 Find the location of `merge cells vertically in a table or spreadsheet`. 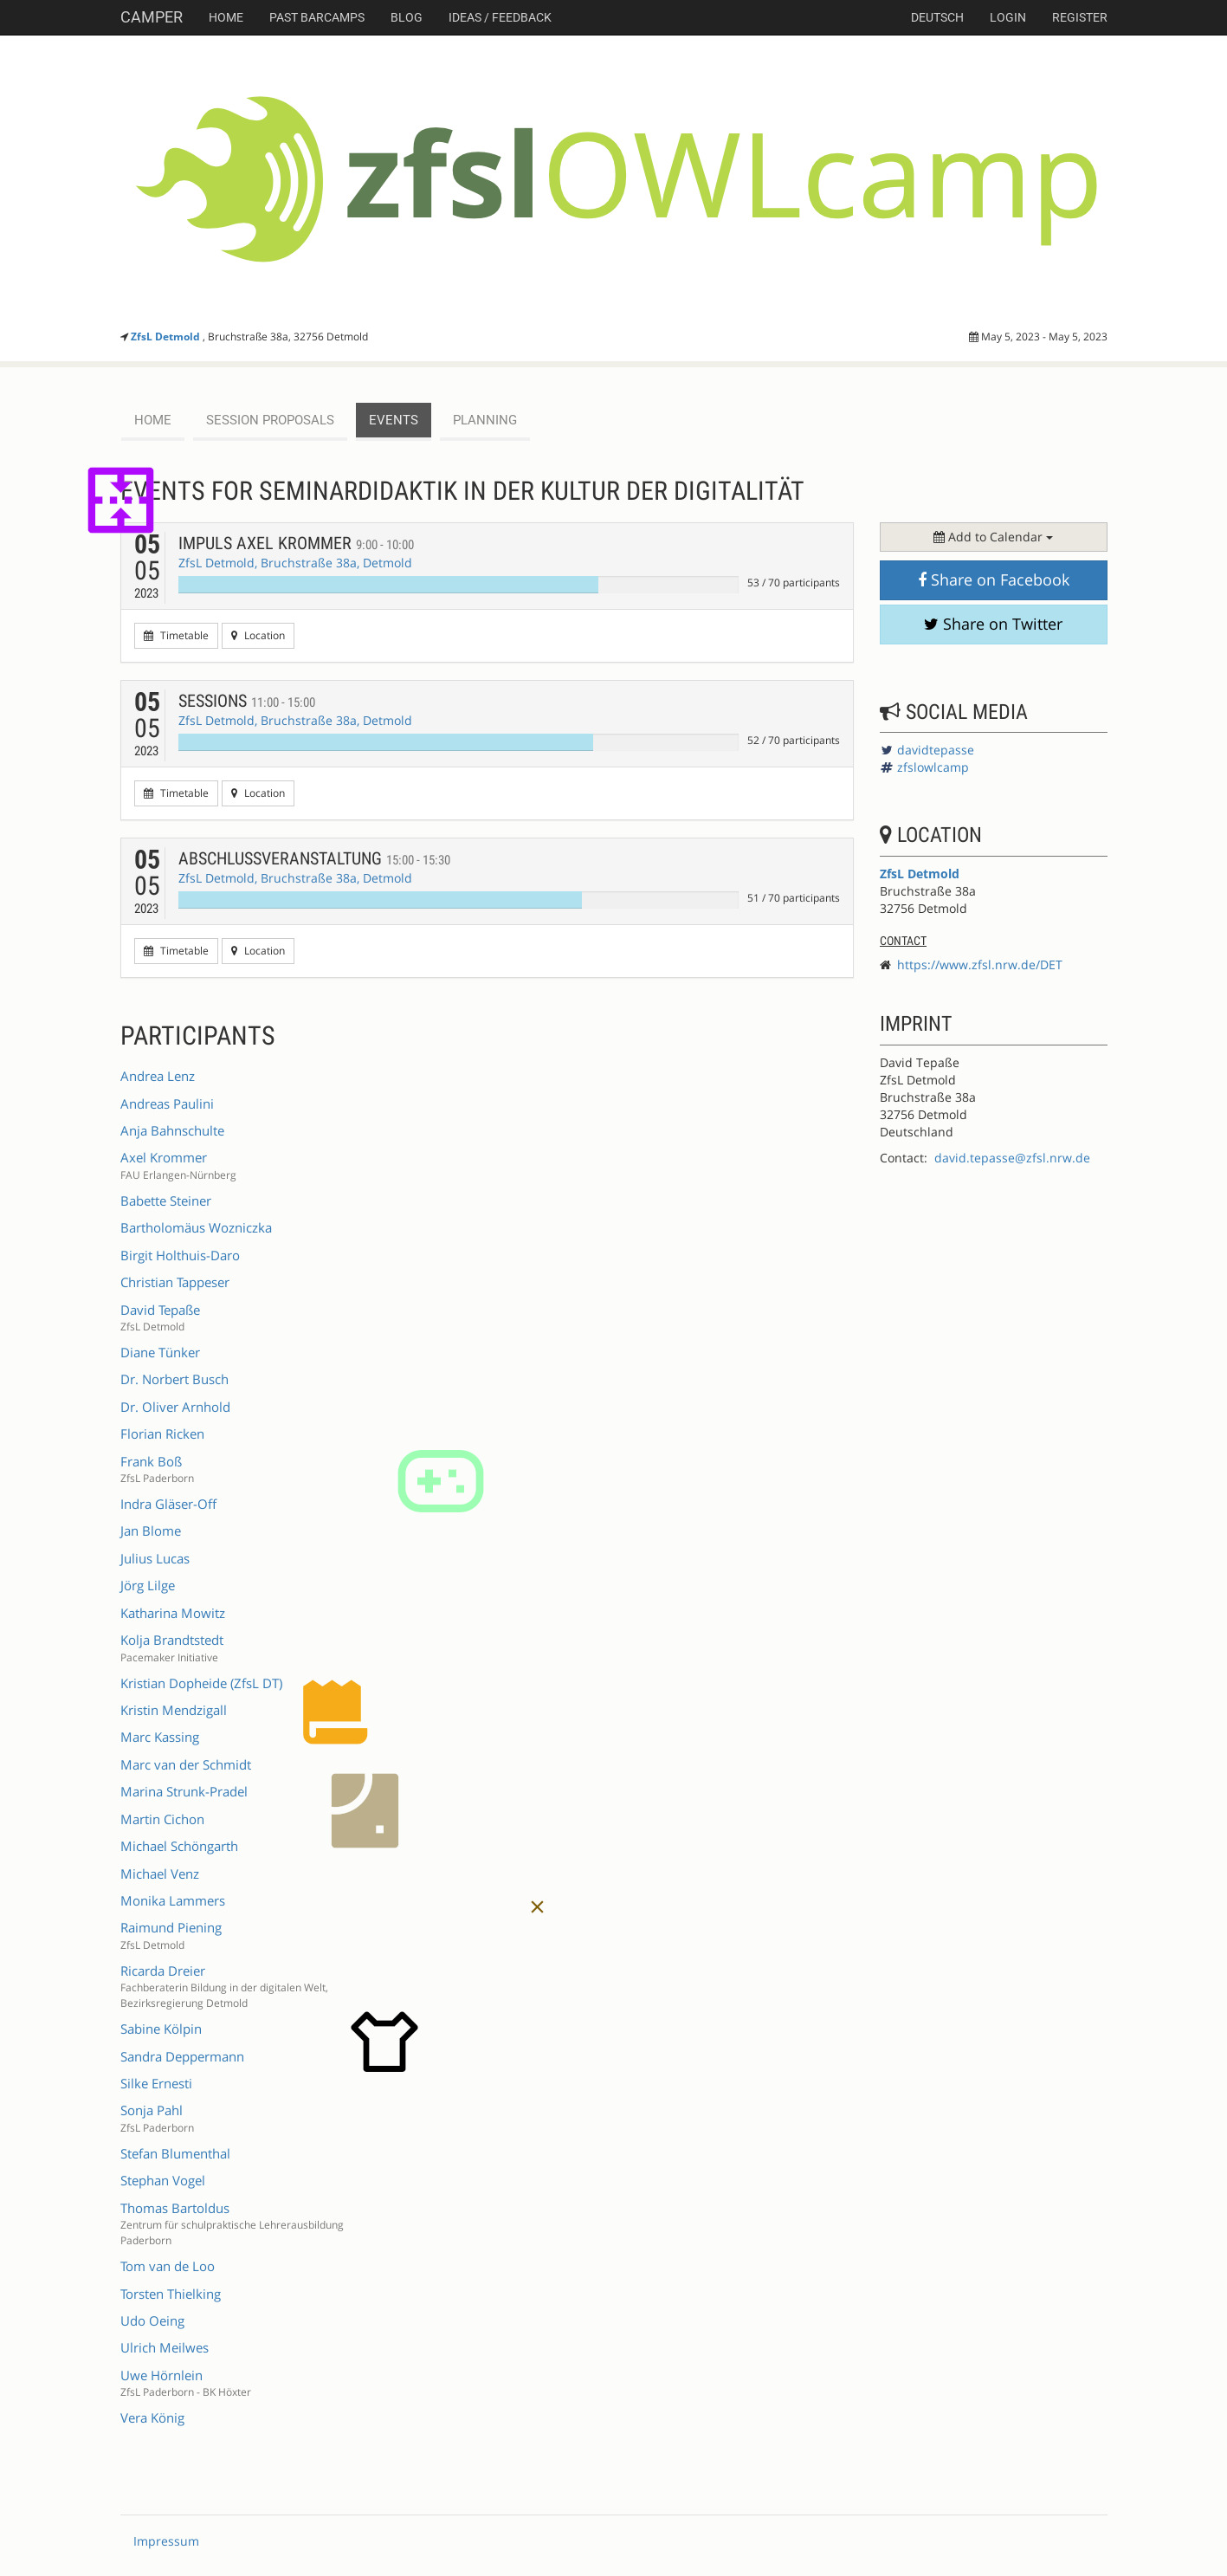

merge cells vertically in a table or spreadsheet is located at coordinates (120, 500).